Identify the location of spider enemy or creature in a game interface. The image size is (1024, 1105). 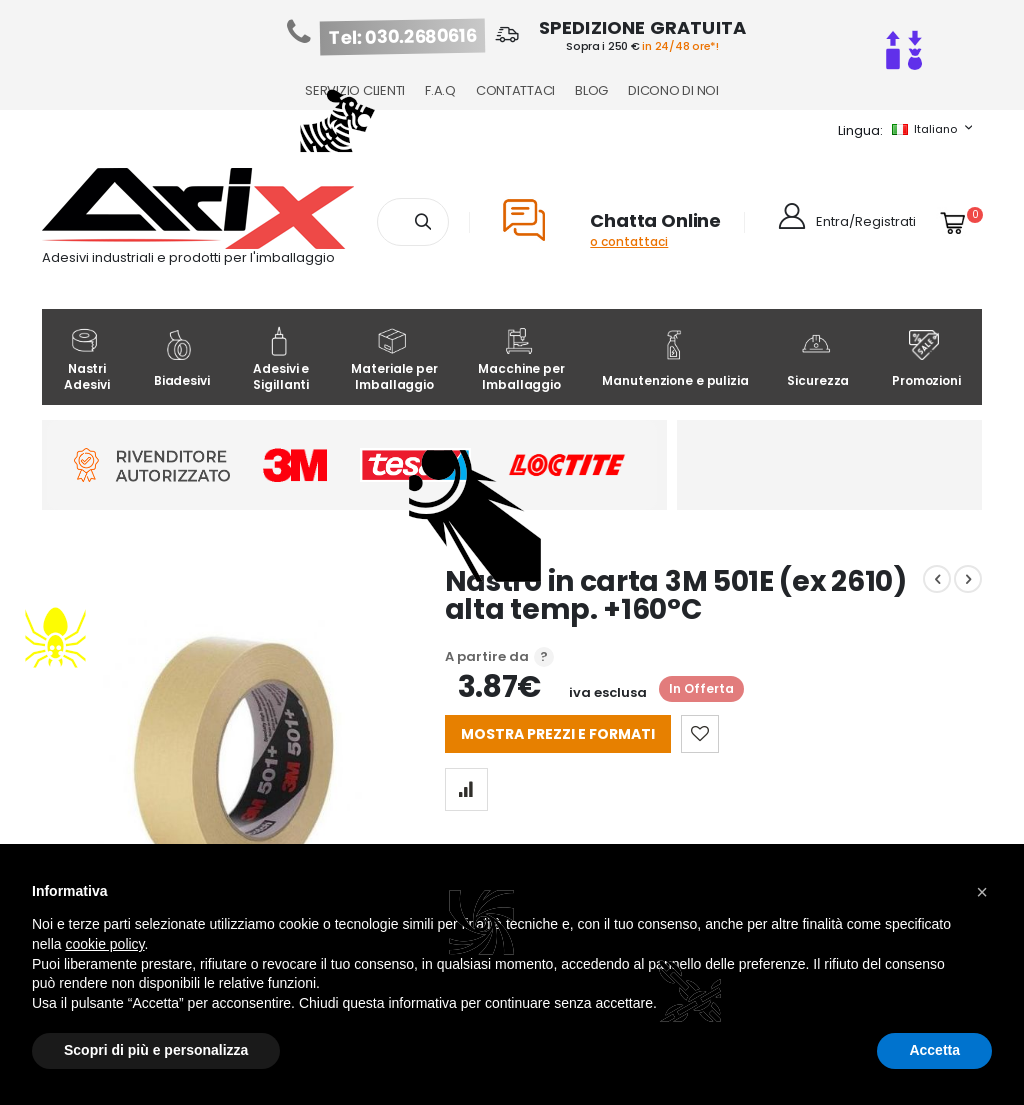
(55, 637).